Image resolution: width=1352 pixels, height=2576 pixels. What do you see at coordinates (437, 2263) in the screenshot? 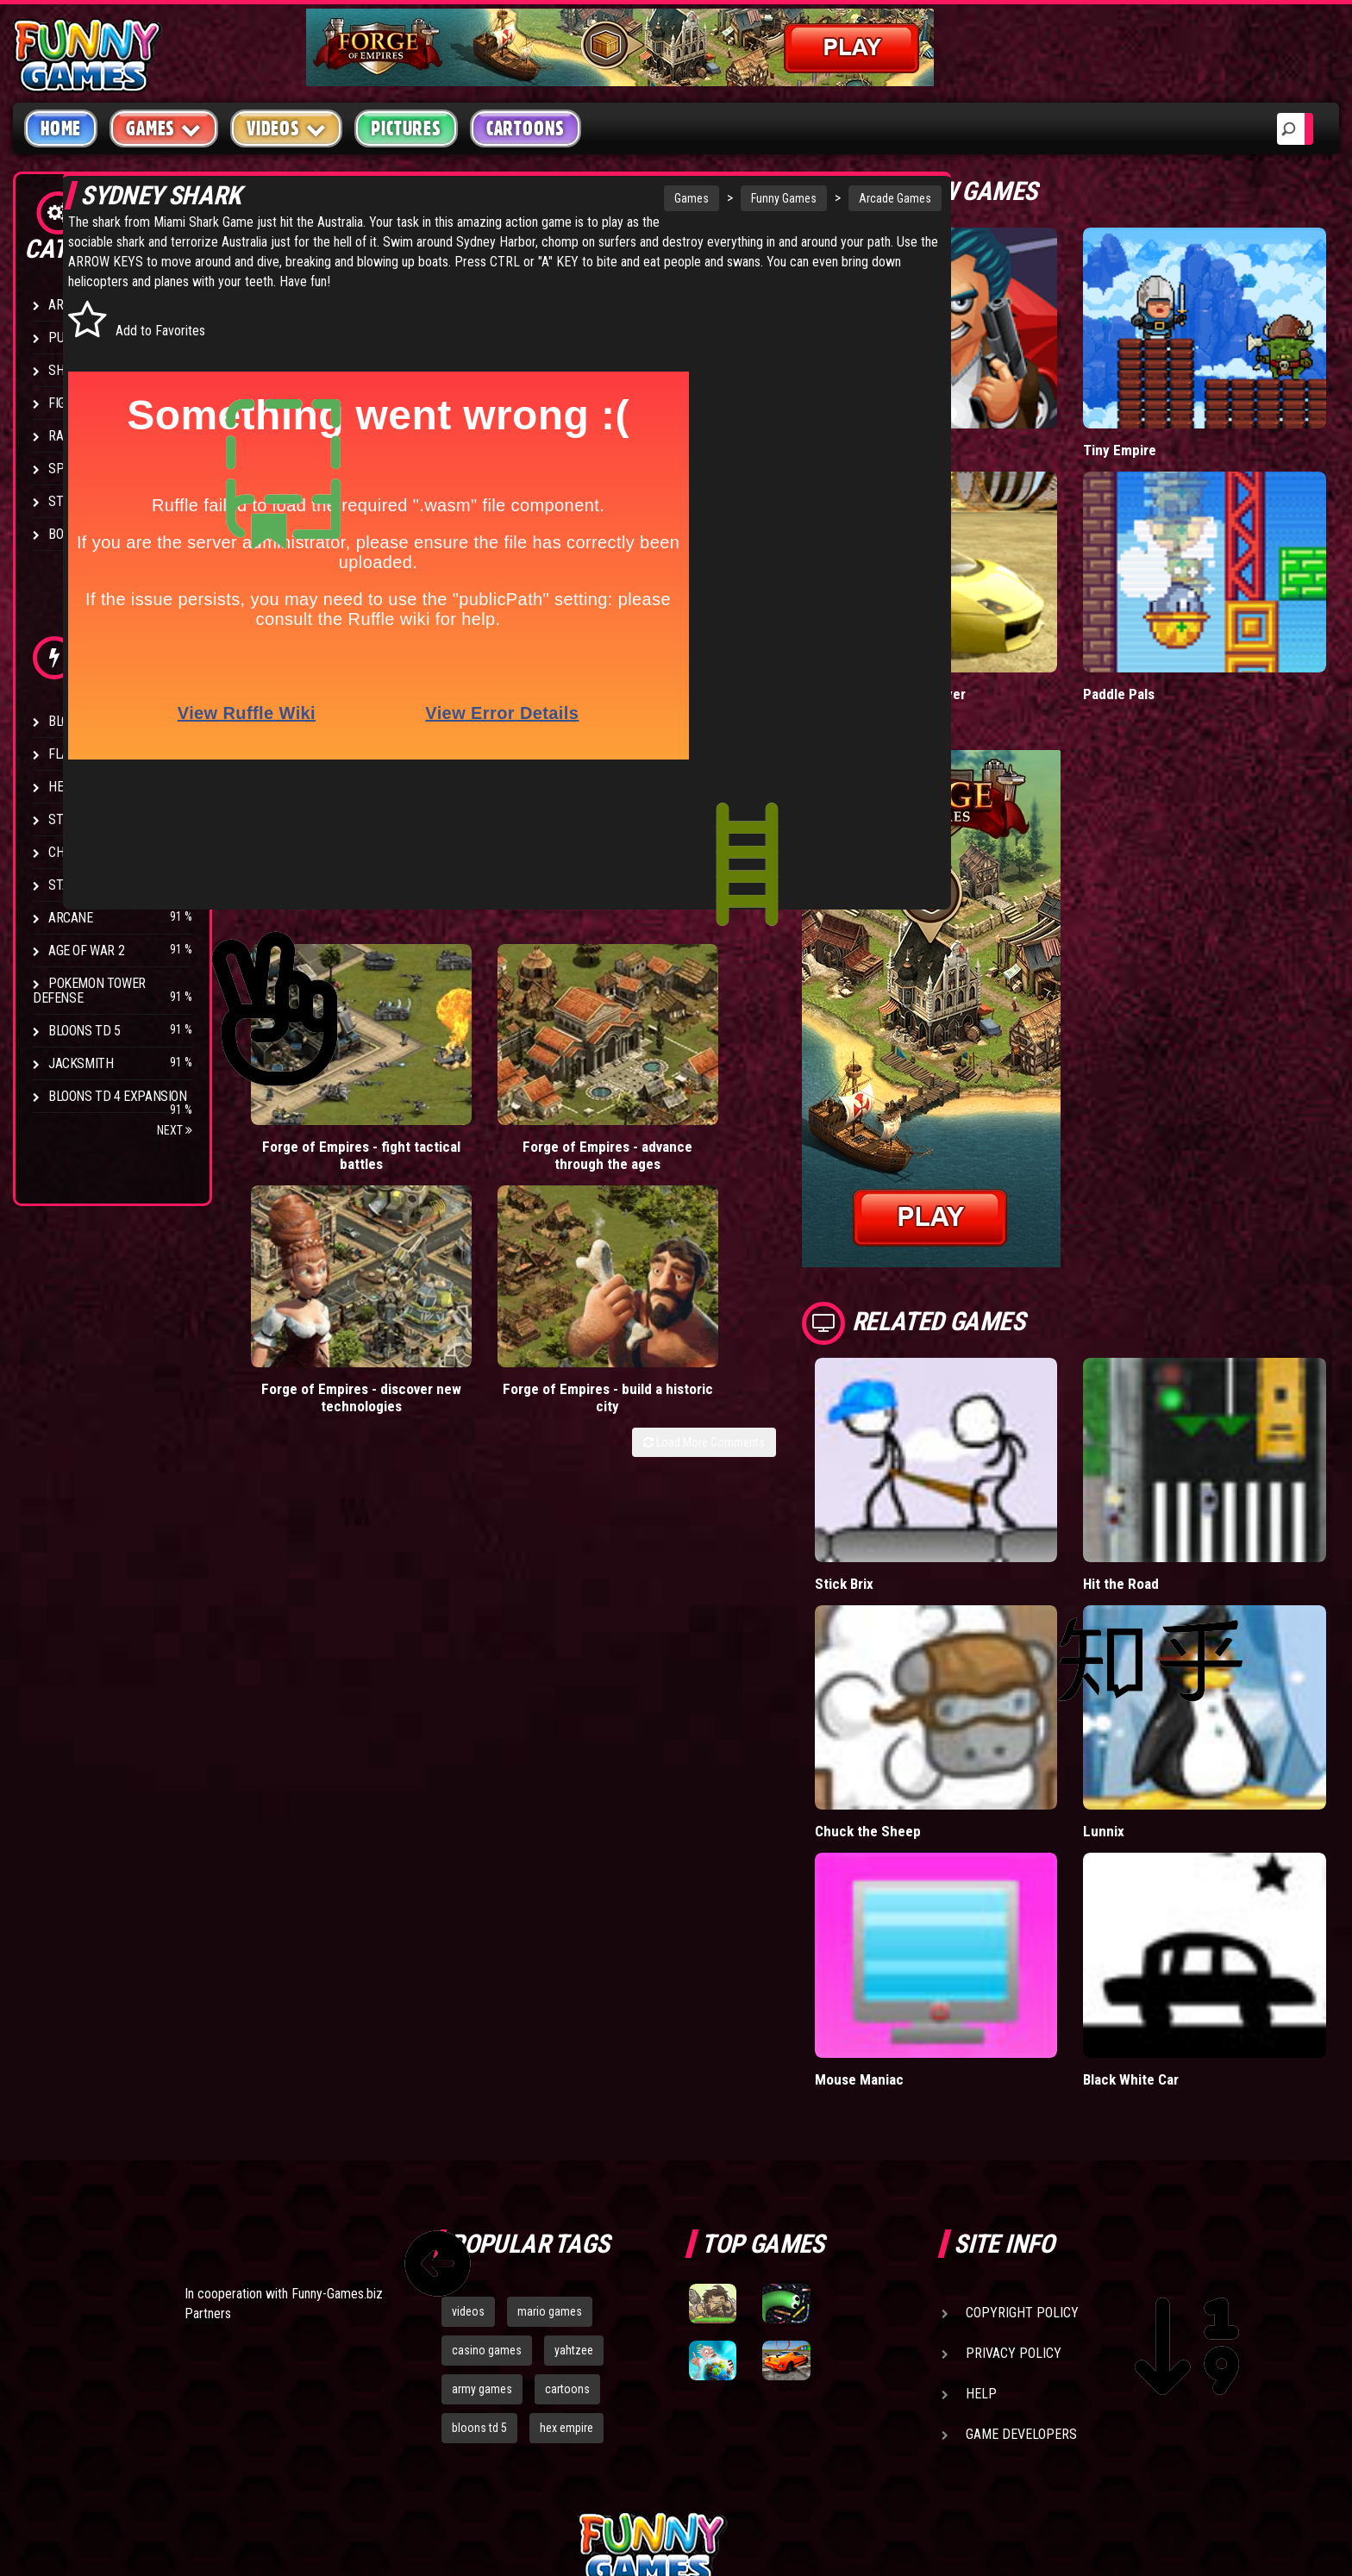
I see `go back to the previous screen` at bounding box center [437, 2263].